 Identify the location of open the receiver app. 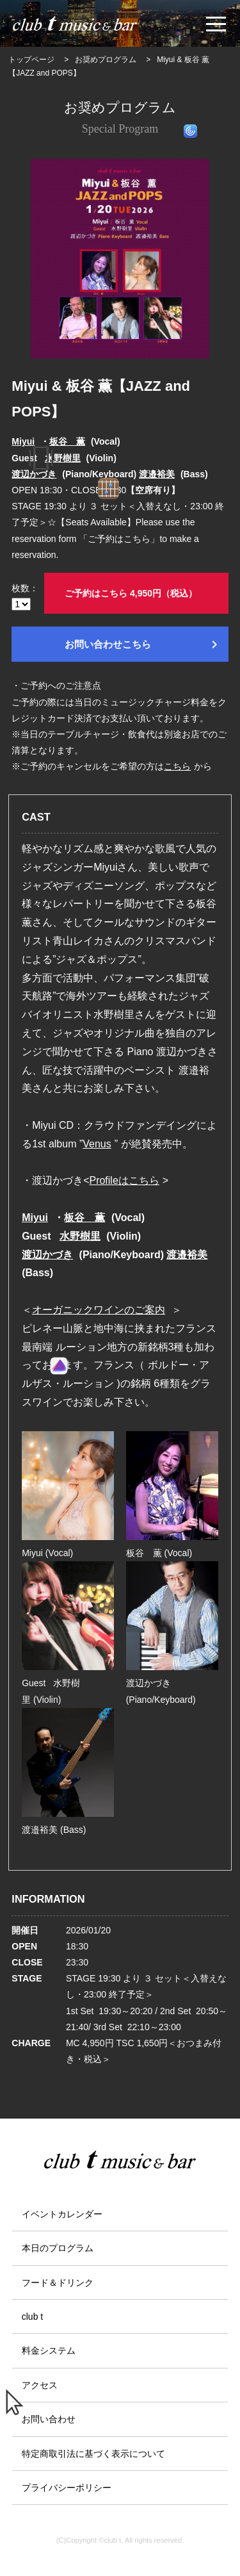
(190, 131).